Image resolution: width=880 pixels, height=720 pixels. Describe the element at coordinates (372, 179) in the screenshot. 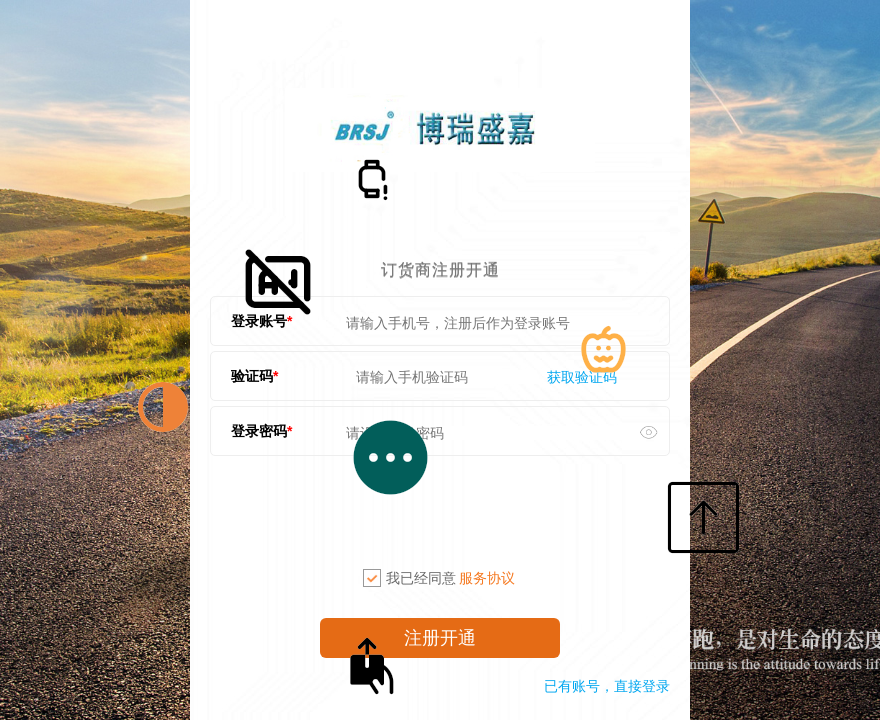

I see `smartwatch alert or notification` at that location.